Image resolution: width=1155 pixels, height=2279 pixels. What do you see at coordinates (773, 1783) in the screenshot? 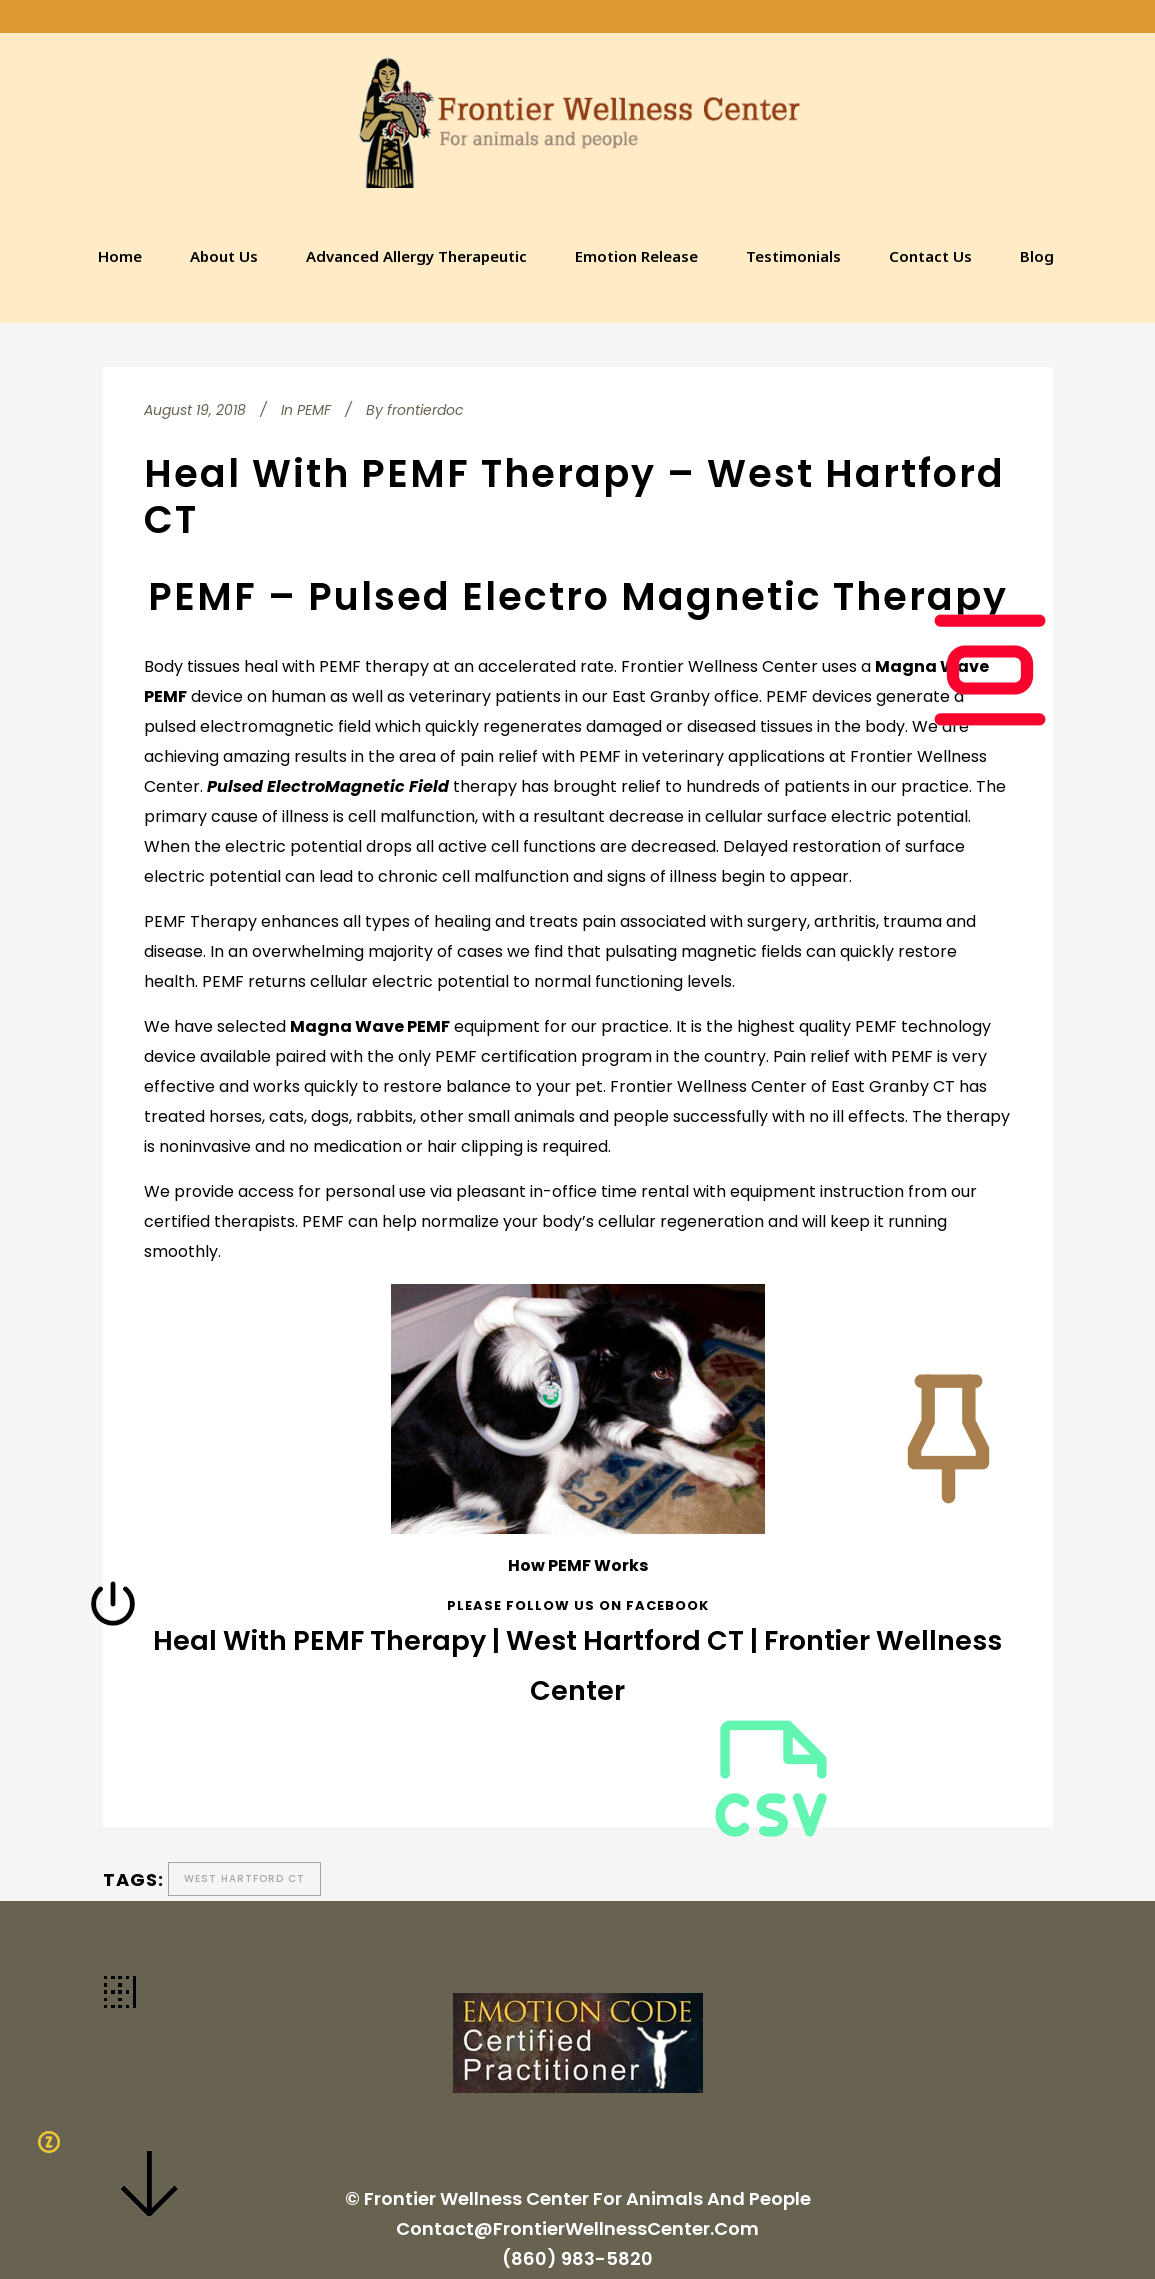
I see `download or export data as a CSV file` at bounding box center [773, 1783].